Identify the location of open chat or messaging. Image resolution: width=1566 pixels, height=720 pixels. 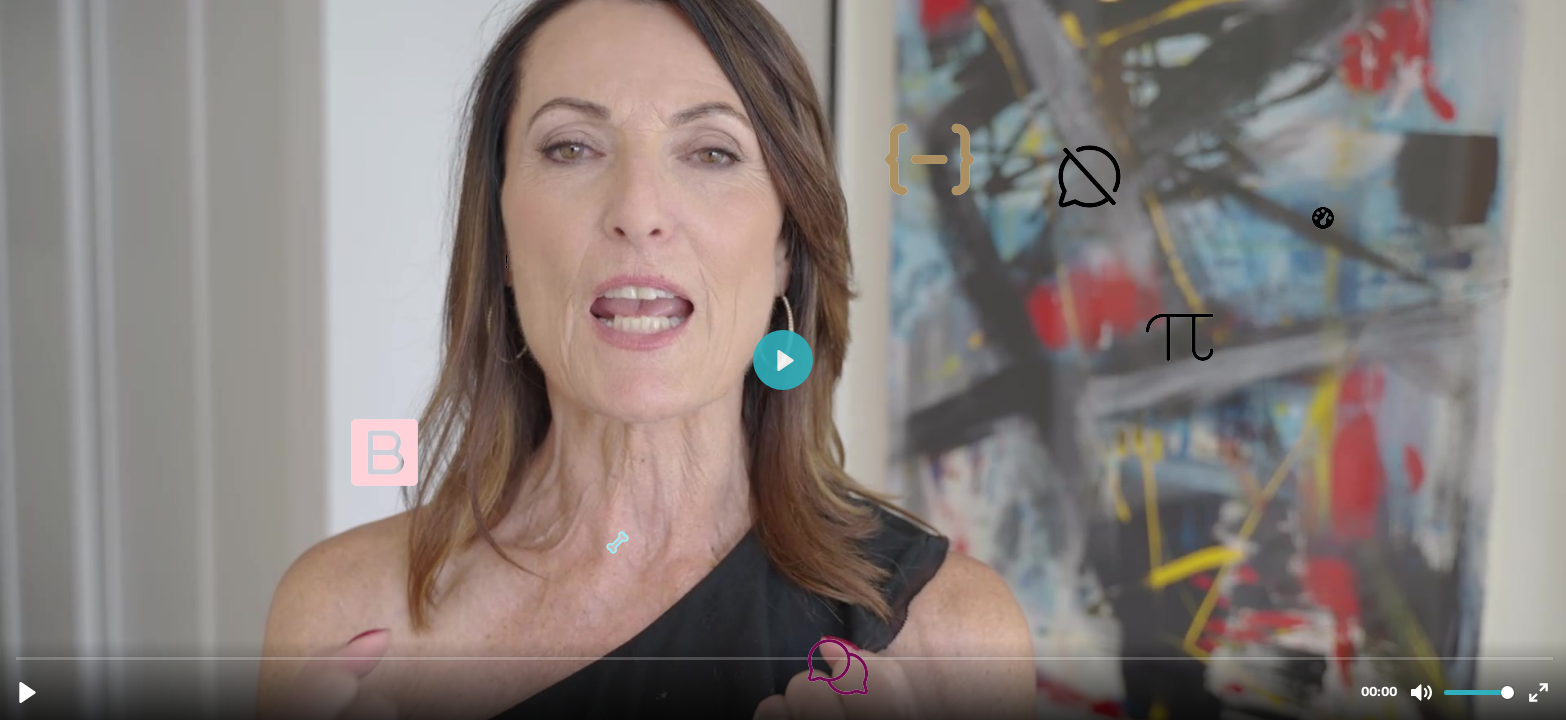
(838, 667).